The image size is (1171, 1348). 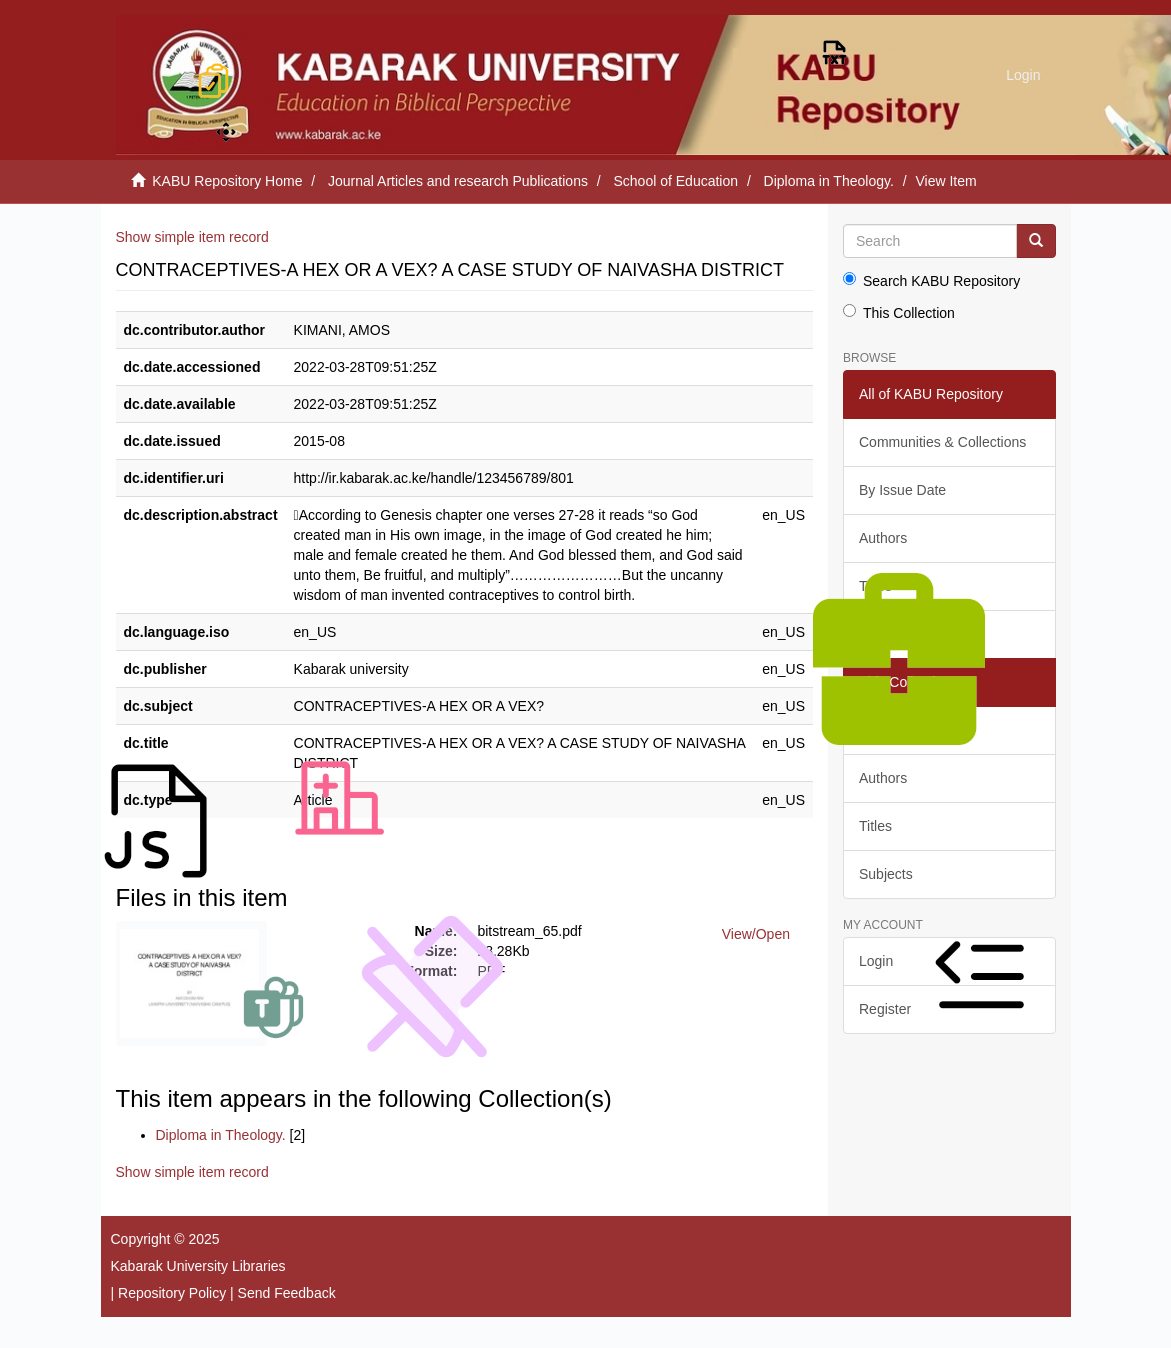 What do you see at coordinates (834, 53) in the screenshot?
I see `open a text file` at bounding box center [834, 53].